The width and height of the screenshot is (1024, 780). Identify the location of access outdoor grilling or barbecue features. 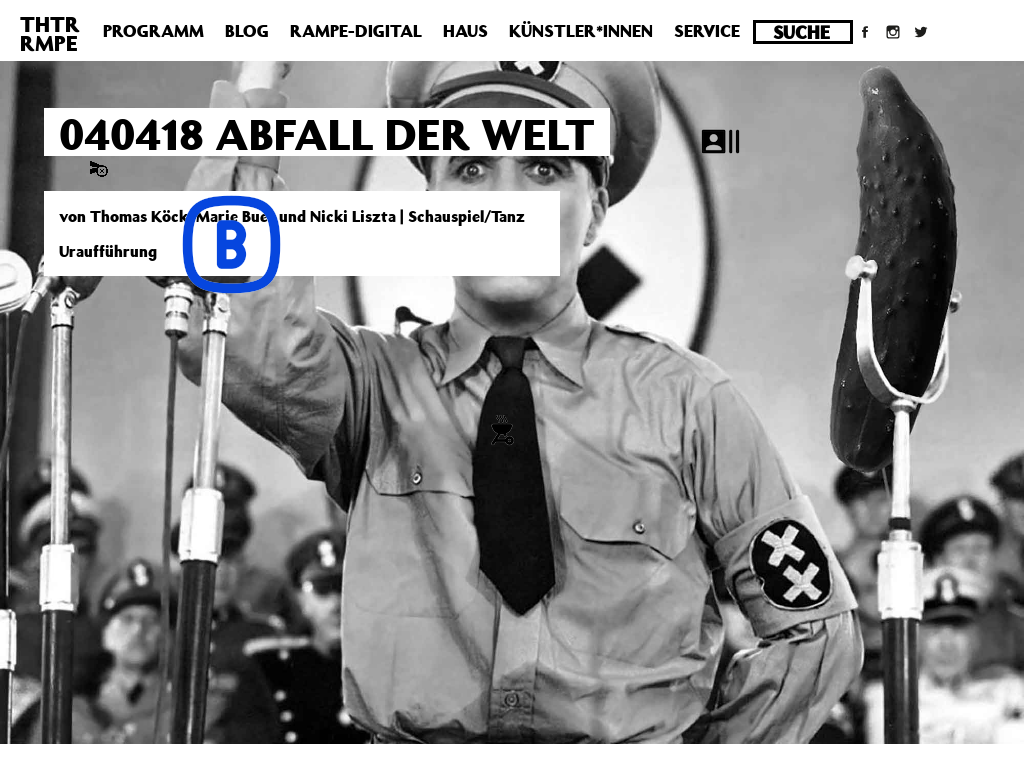
(502, 430).